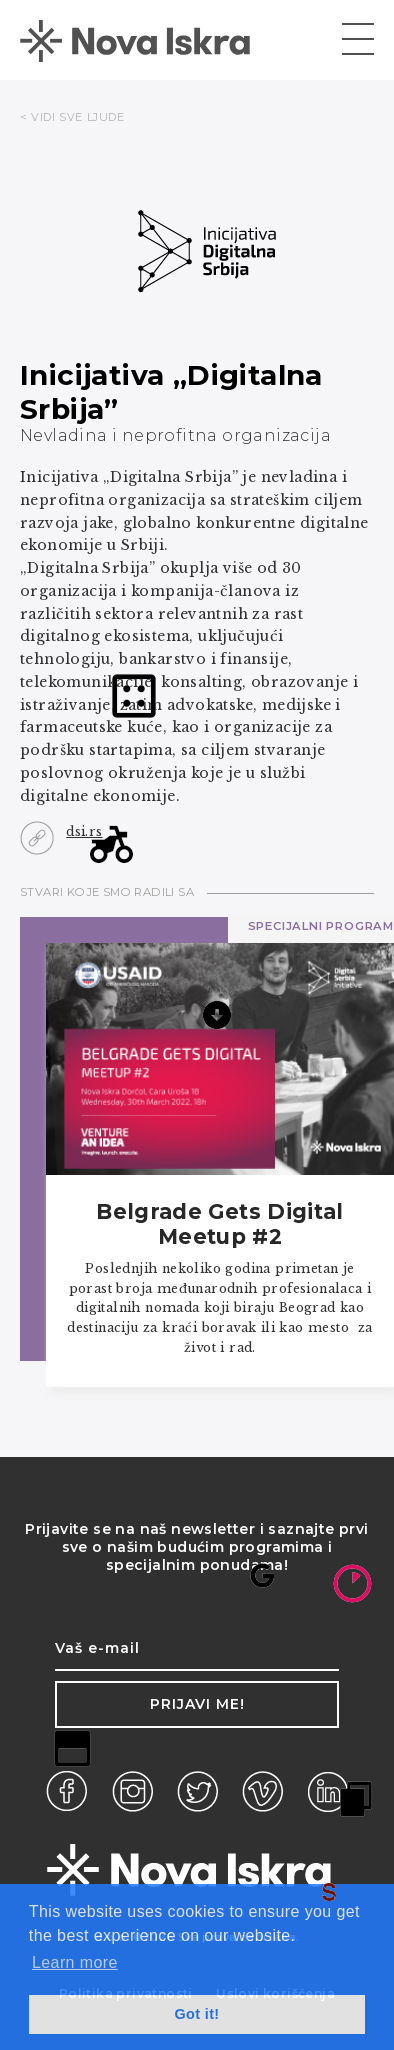 Image resolution: width=394 pixels, height=2050 pixels. Describe the element at coordinates (262, 1575) in the screenshot. I see `sign in with Google` at that location.